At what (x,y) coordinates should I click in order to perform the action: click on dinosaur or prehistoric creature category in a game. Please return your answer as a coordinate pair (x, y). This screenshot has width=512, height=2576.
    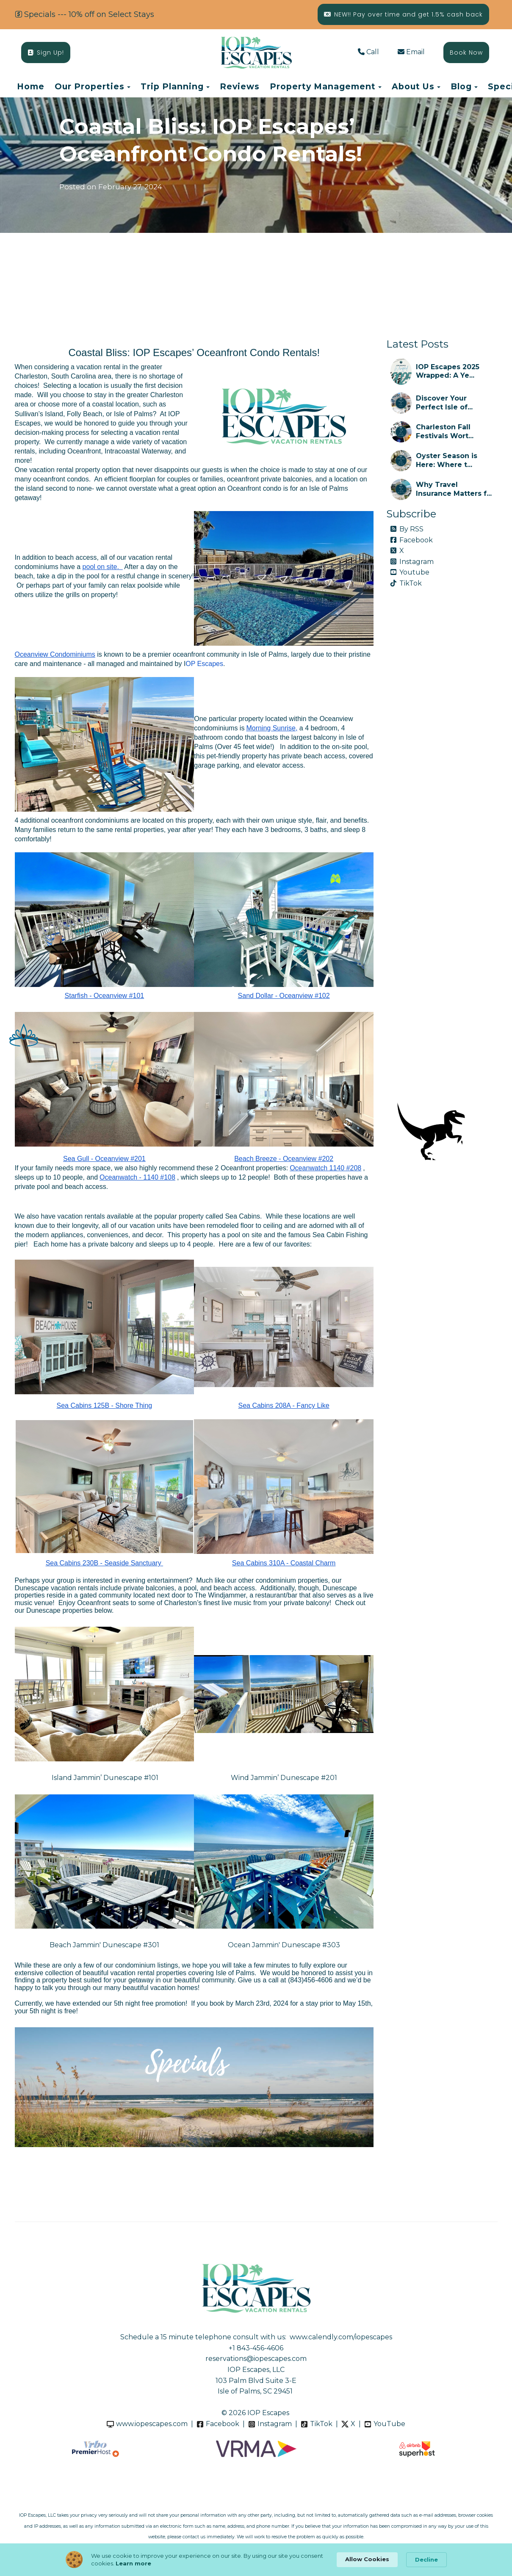
    Looking at the image, I should click on (431, 1131).